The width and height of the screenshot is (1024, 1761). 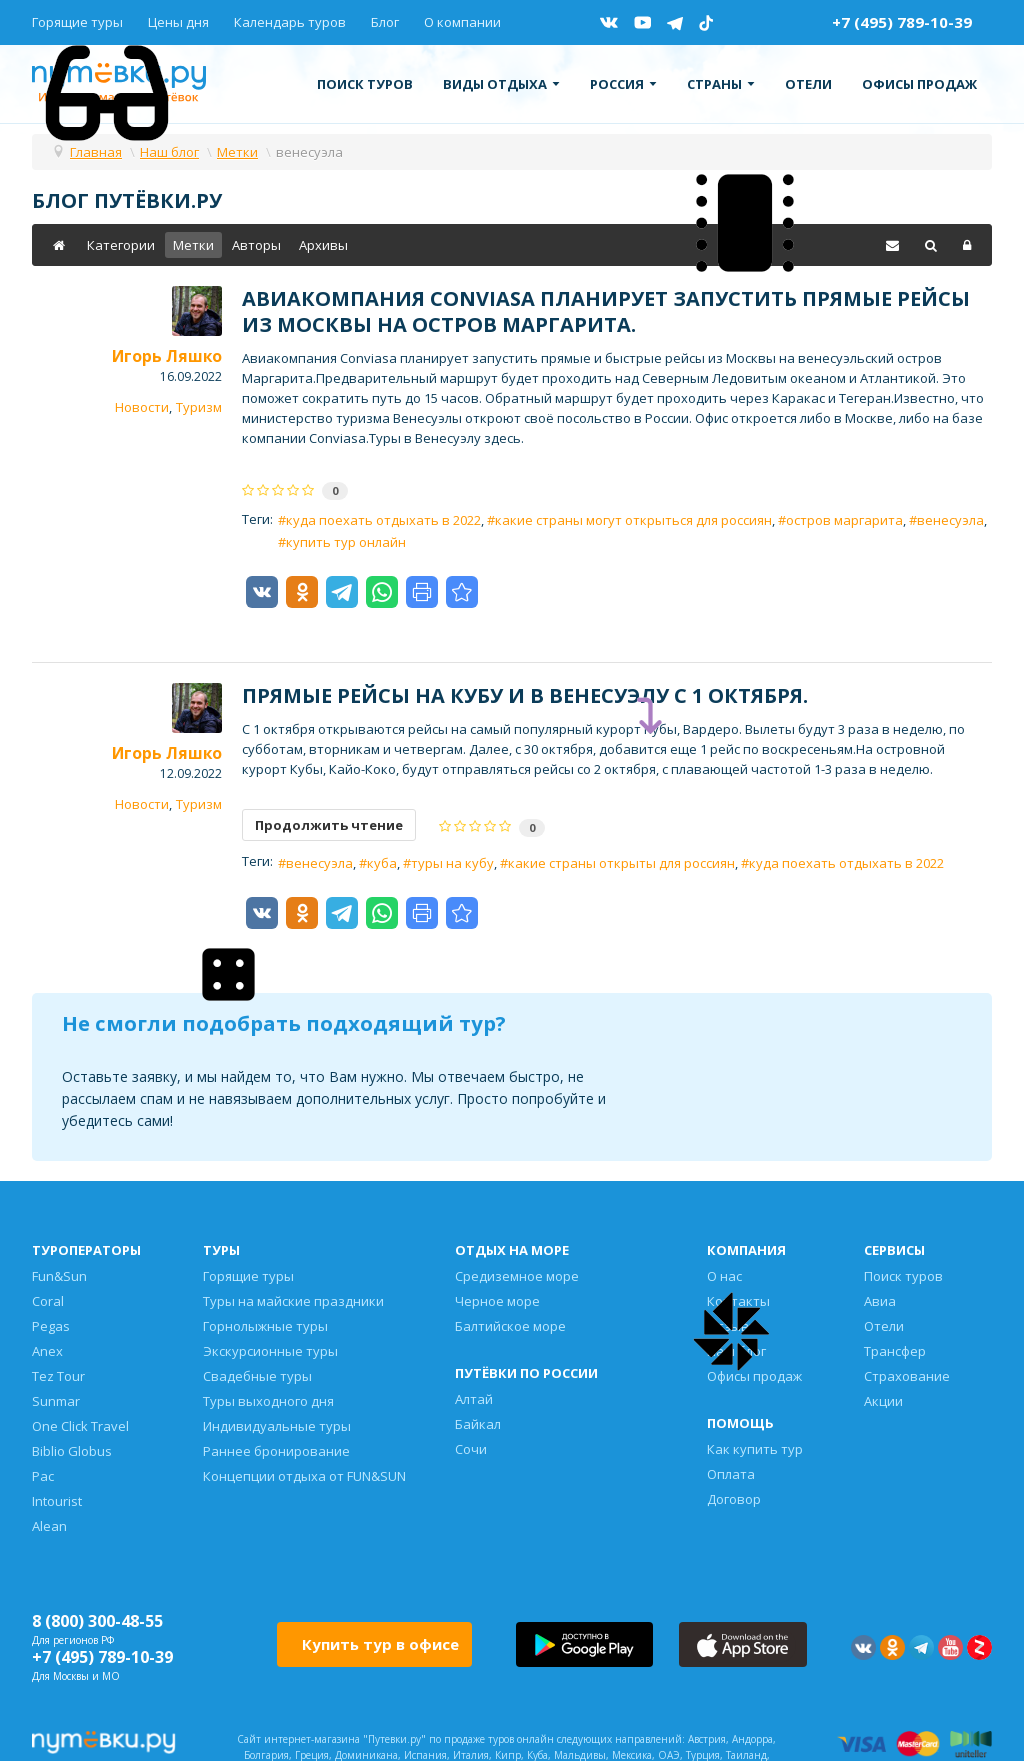 What do you see at coordinates (107, 93) in the screenshot?
I see `enable reading mode or accessibility features` at bounding box center [107, 93].